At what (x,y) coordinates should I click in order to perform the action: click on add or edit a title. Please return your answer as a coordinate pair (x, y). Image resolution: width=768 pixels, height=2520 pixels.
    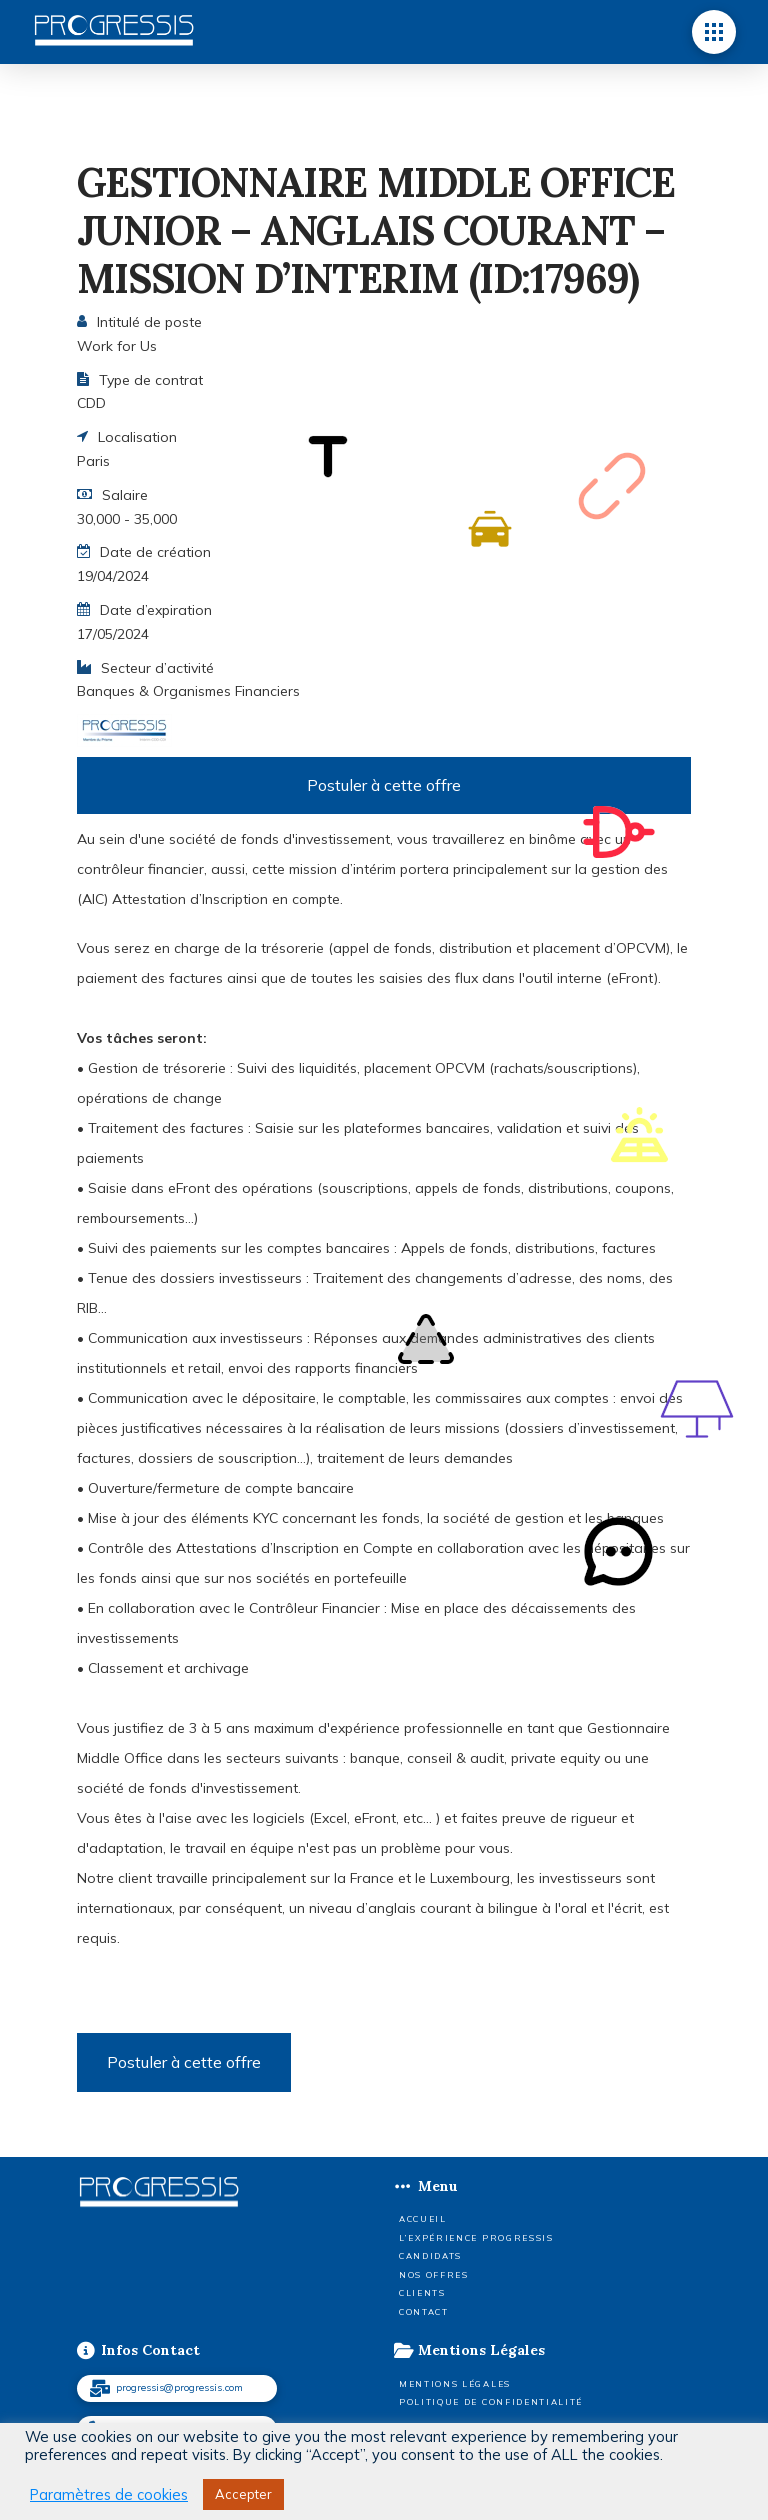
    Looking at the image, I should click on (328, 458).